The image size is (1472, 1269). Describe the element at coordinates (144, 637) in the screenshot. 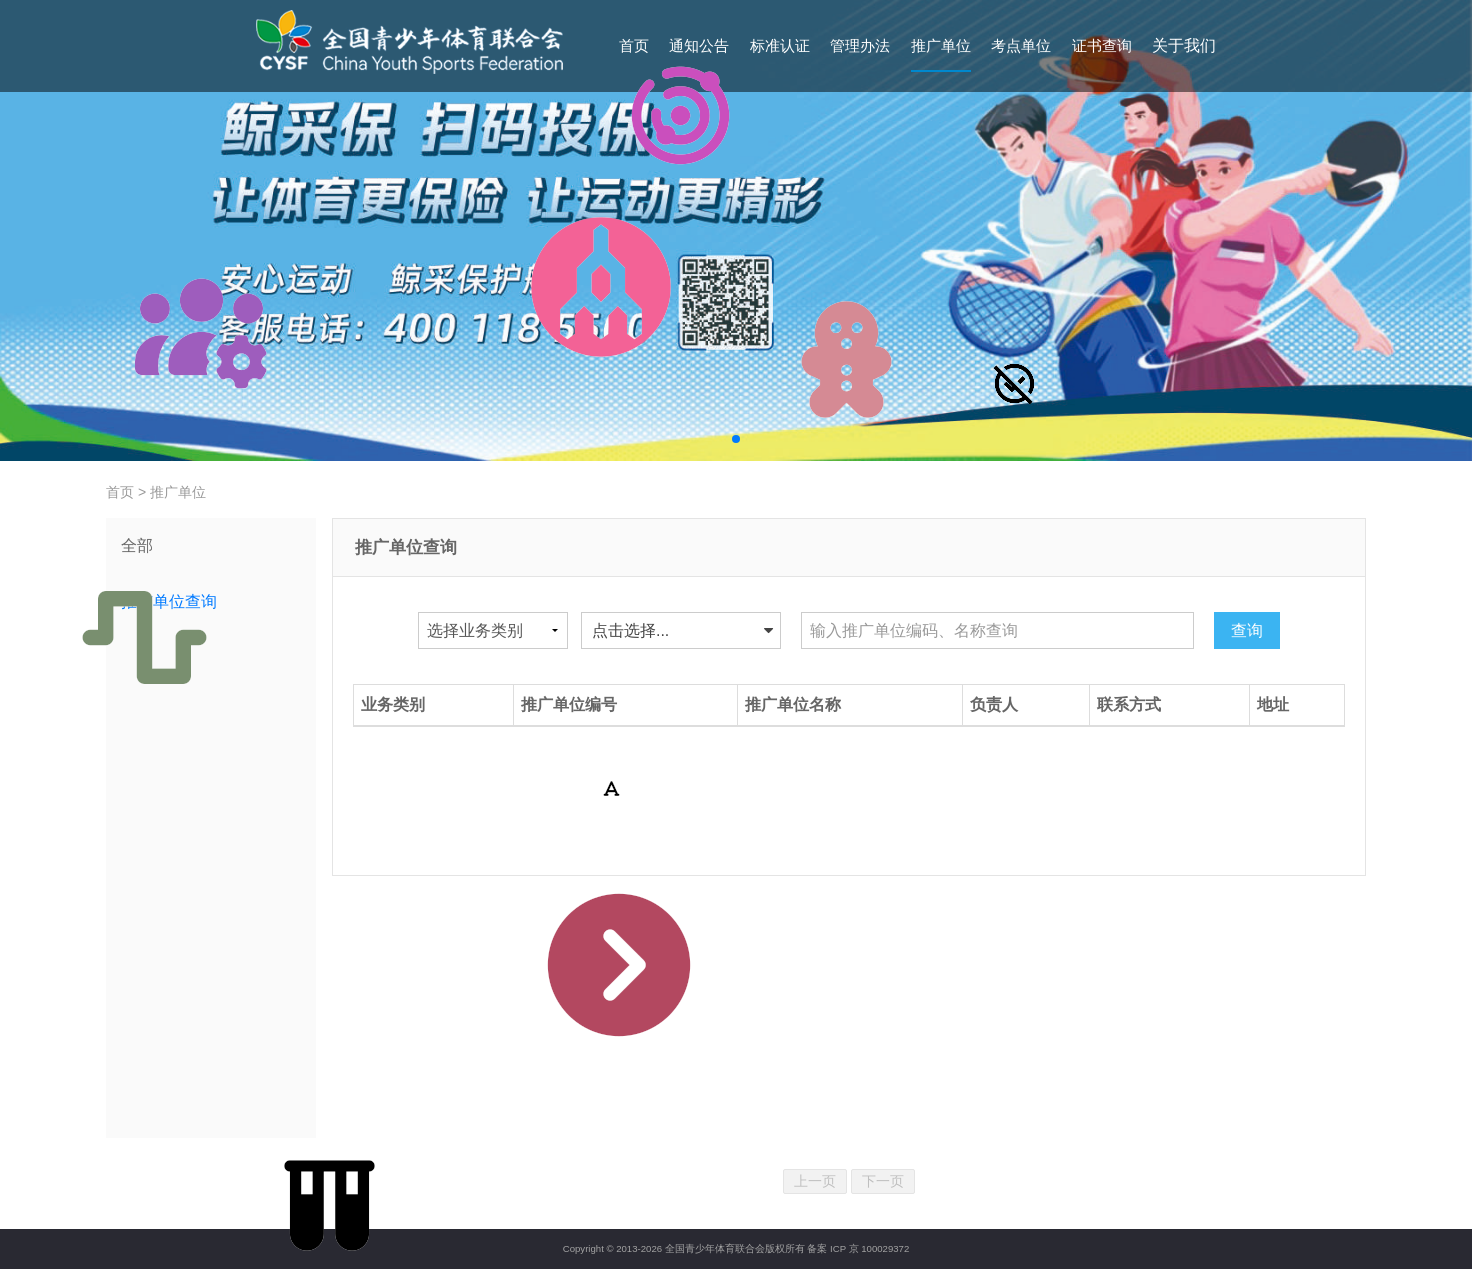

I see `view square wave audio signal` at that location.